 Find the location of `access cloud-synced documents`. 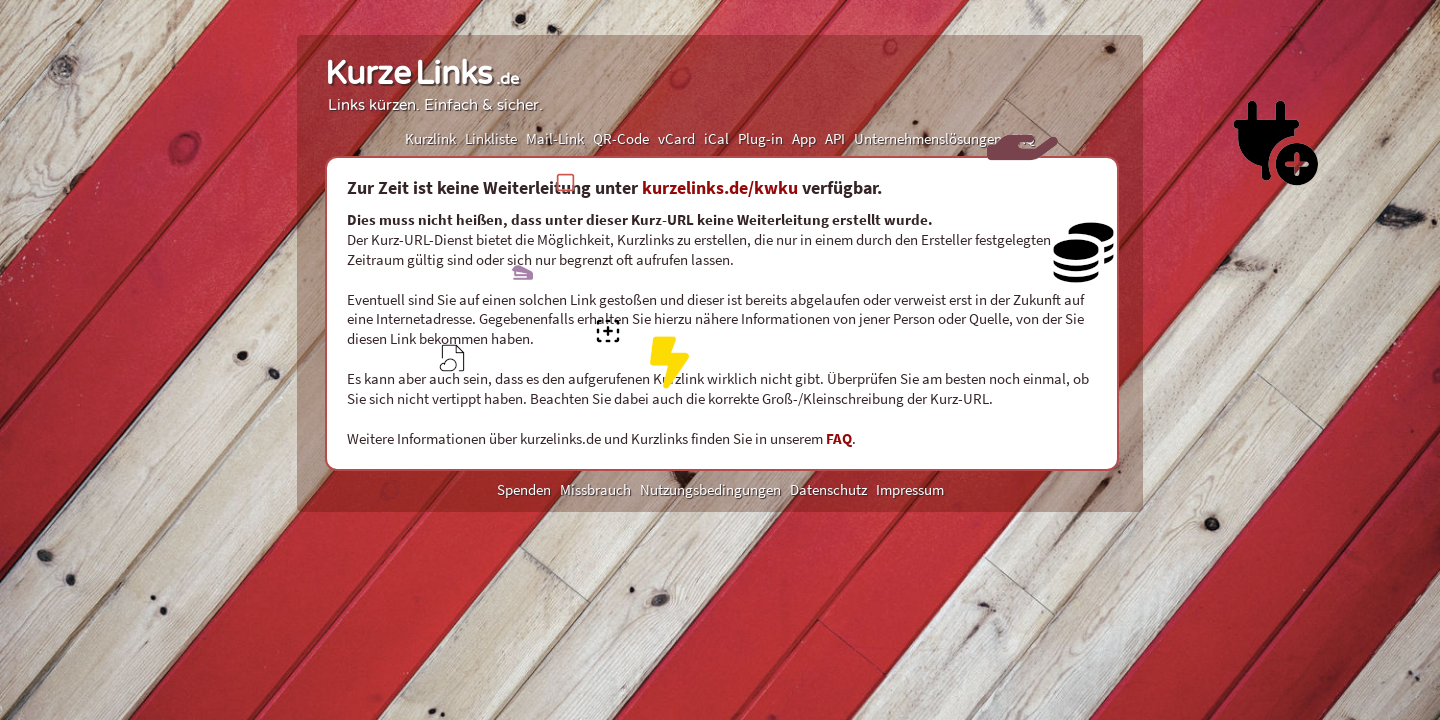

access cloud-synced documents is located at coordinates (453, 358).